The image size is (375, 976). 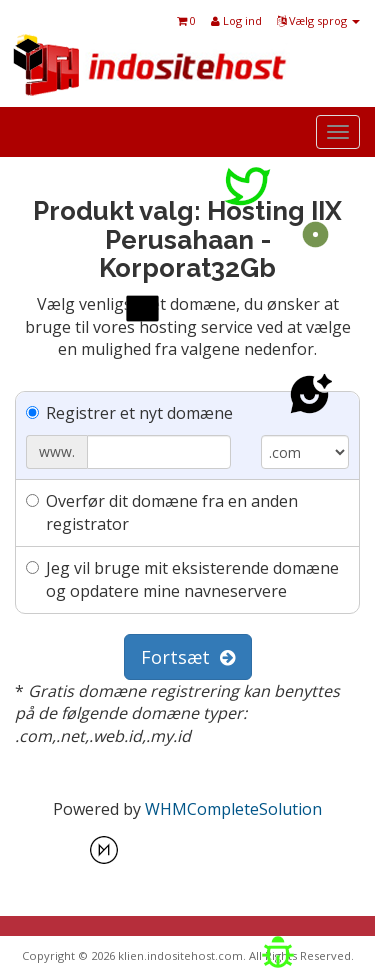 I want to click on osmc media center application logo, so click(x=104, y=850).